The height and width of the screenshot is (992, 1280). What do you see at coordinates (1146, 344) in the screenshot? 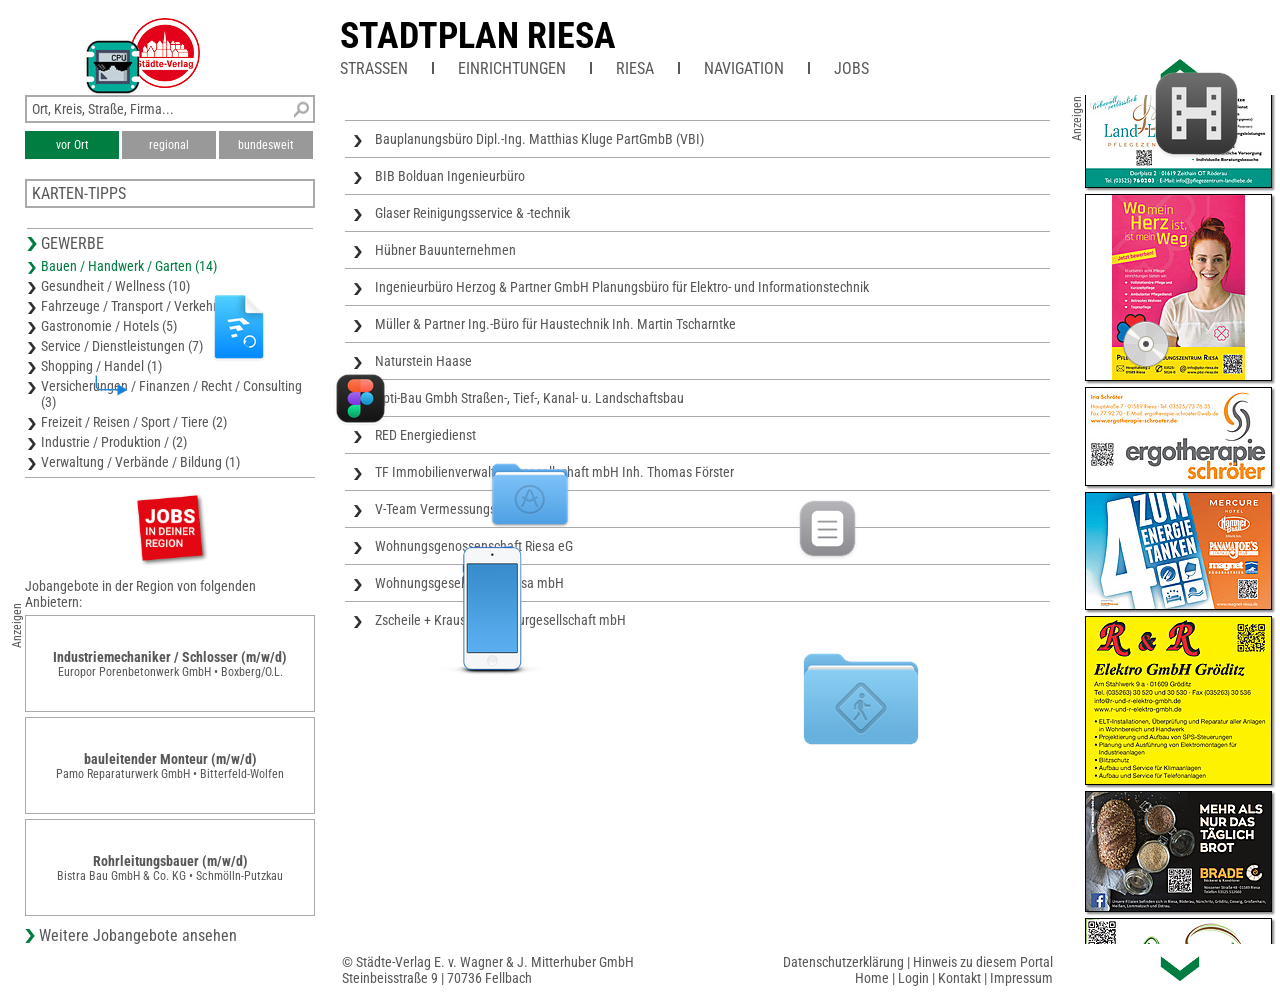
I see `audio CD detected in disc drive` at bounding box center [1146, 344].